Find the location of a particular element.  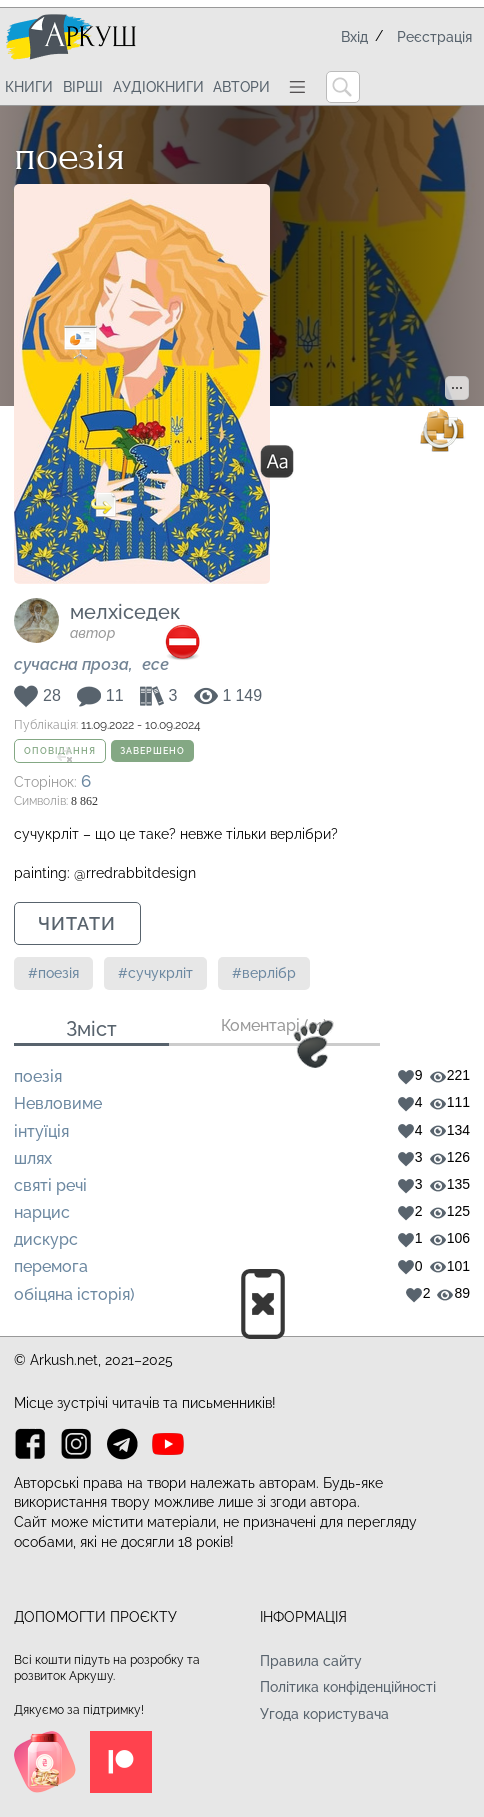

check for available software updates is located at coordinates (441, 427).